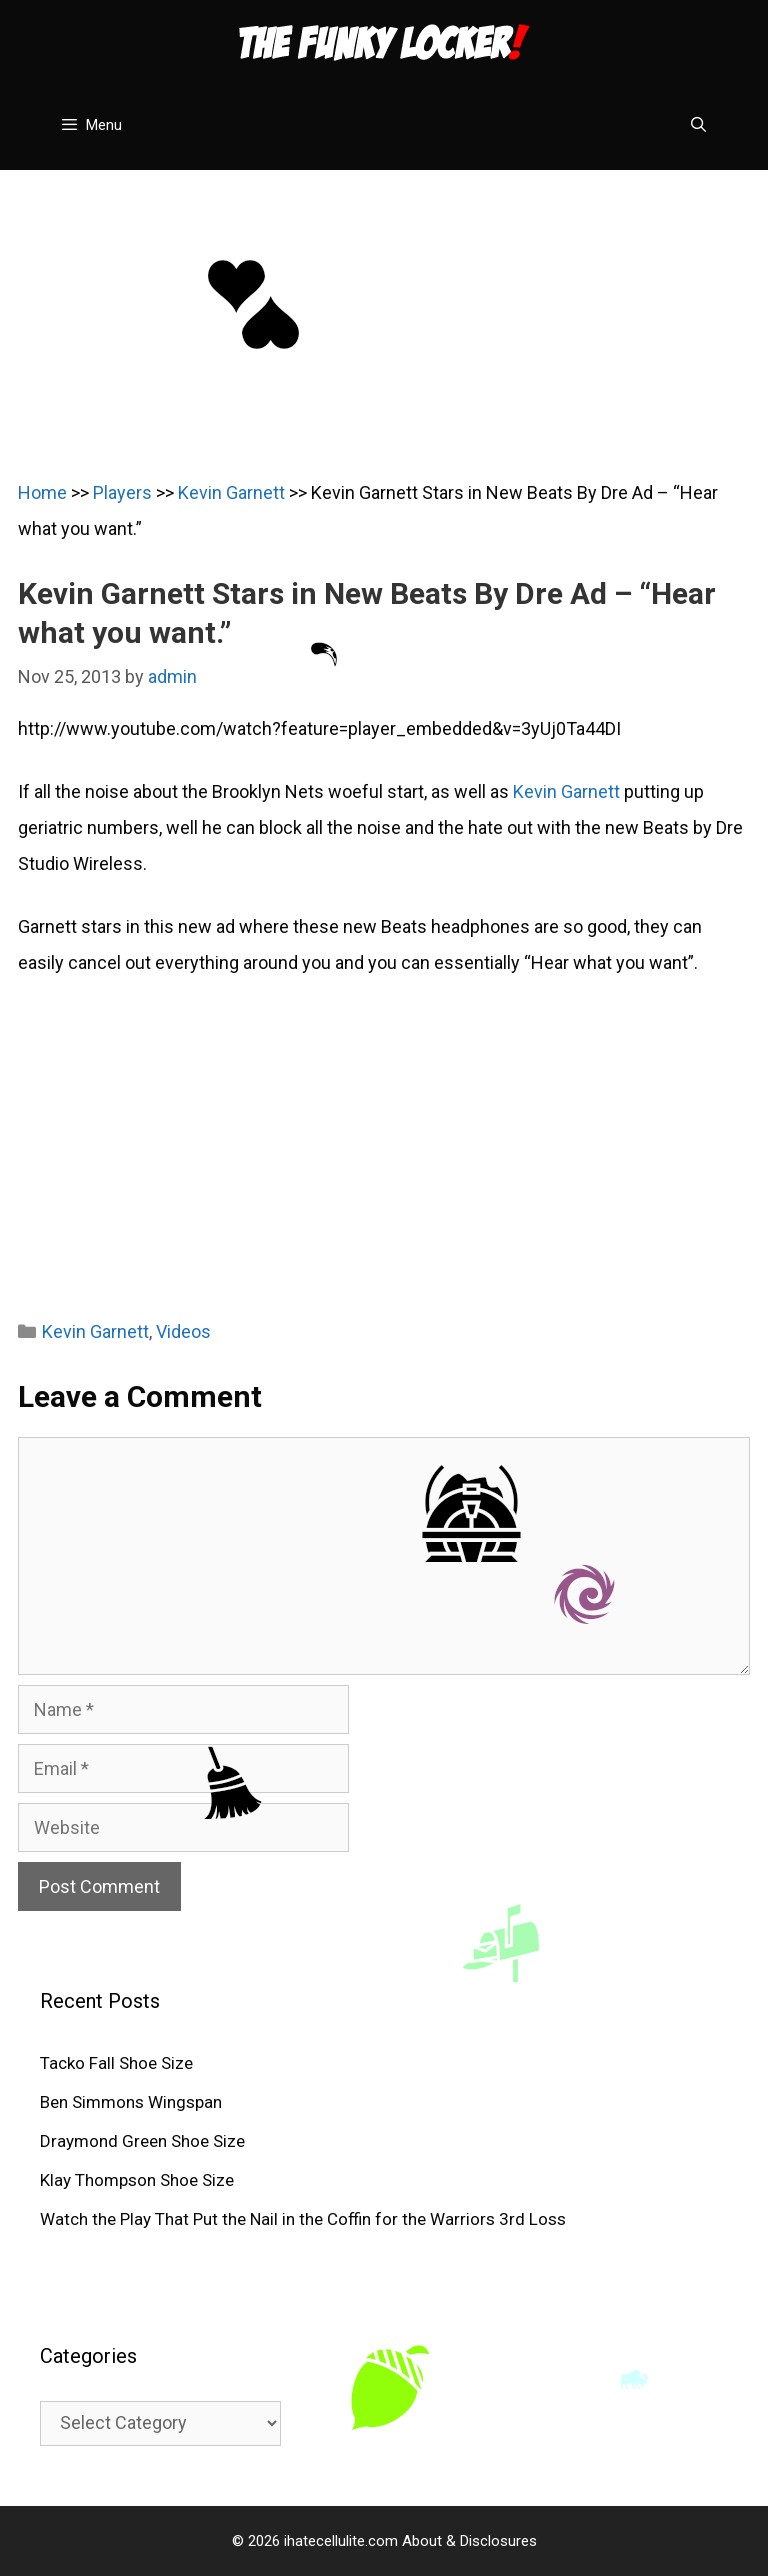 Image resolution: width=768 pixels, height=2576 pixels. I want to click on clear or clean up items, so click(224, 1784).